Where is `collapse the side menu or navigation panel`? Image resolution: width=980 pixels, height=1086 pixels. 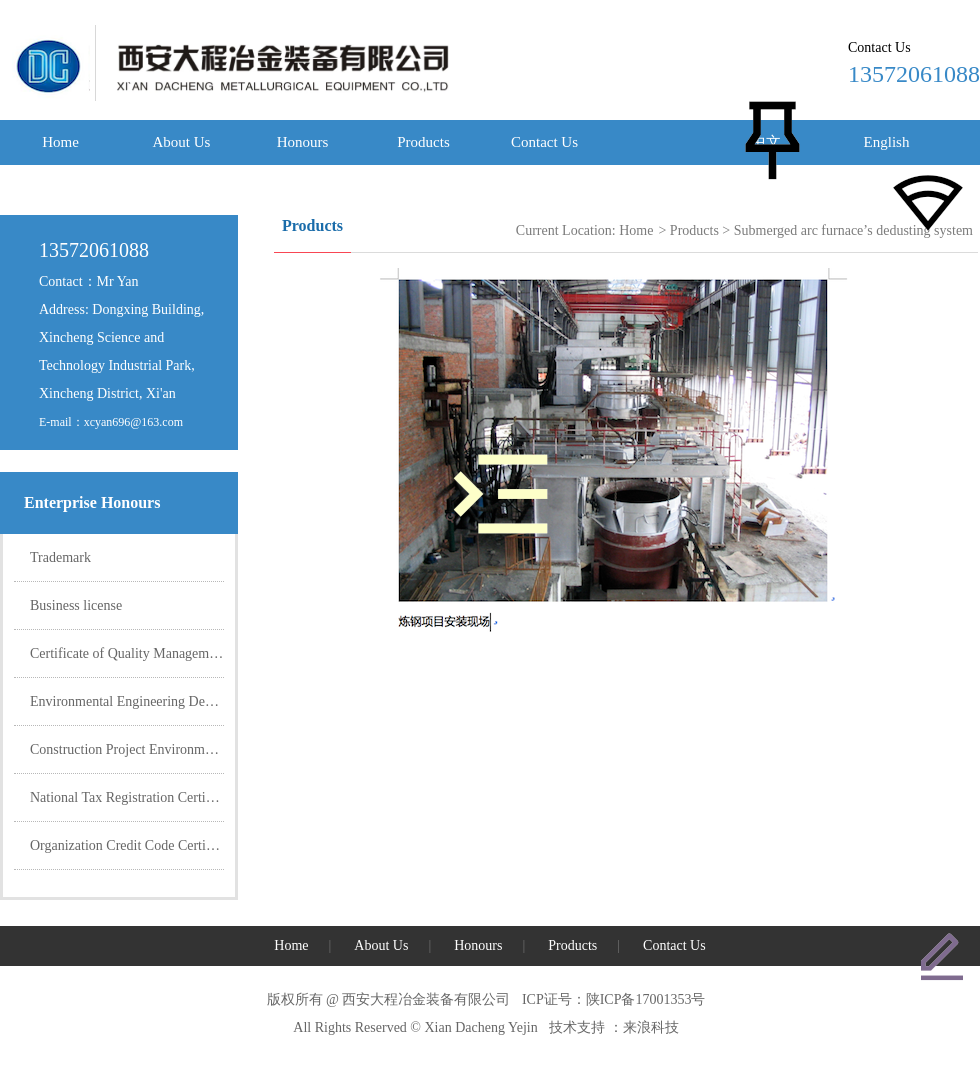
collapse the side menu or navigation panel is located at coordinates (503, 494).